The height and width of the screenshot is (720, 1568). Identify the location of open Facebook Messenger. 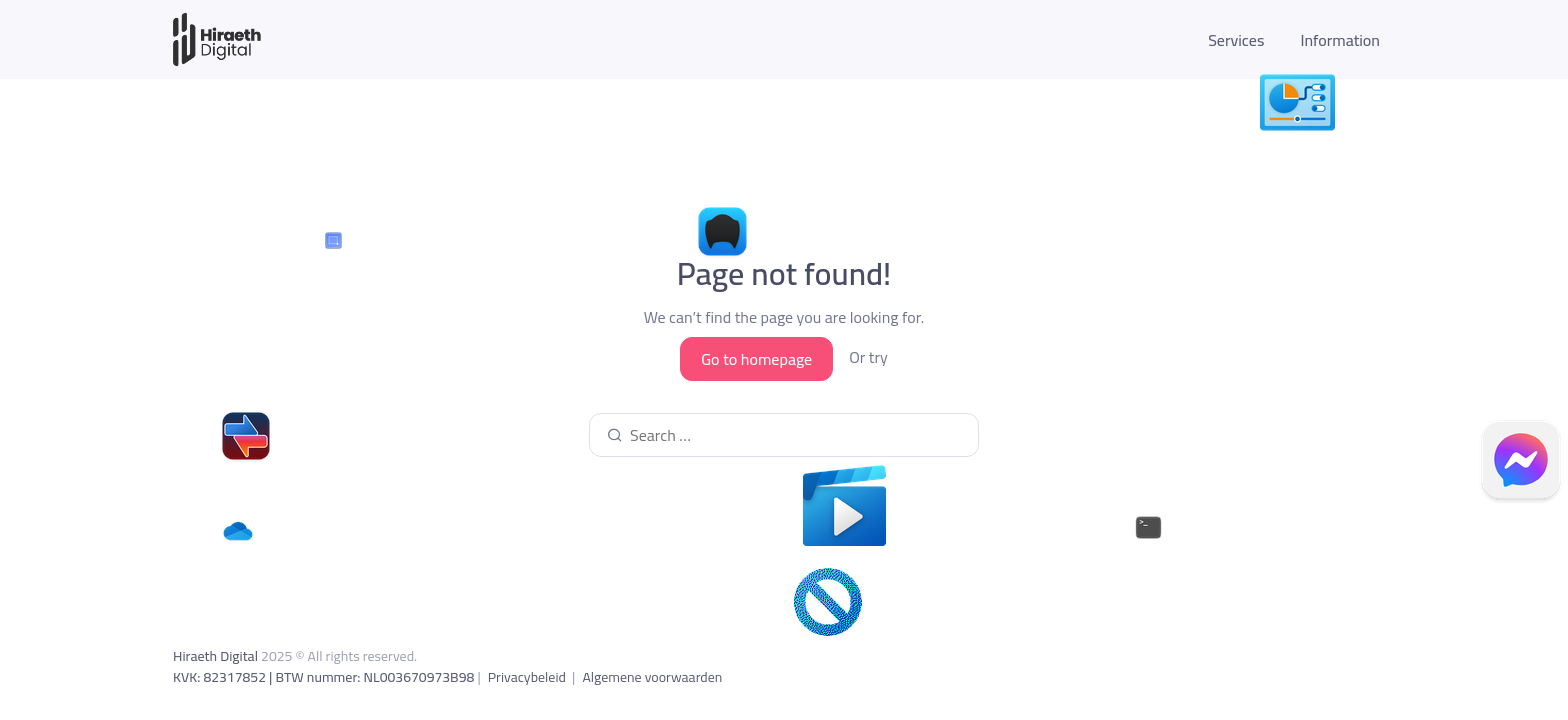
(1521, 460).